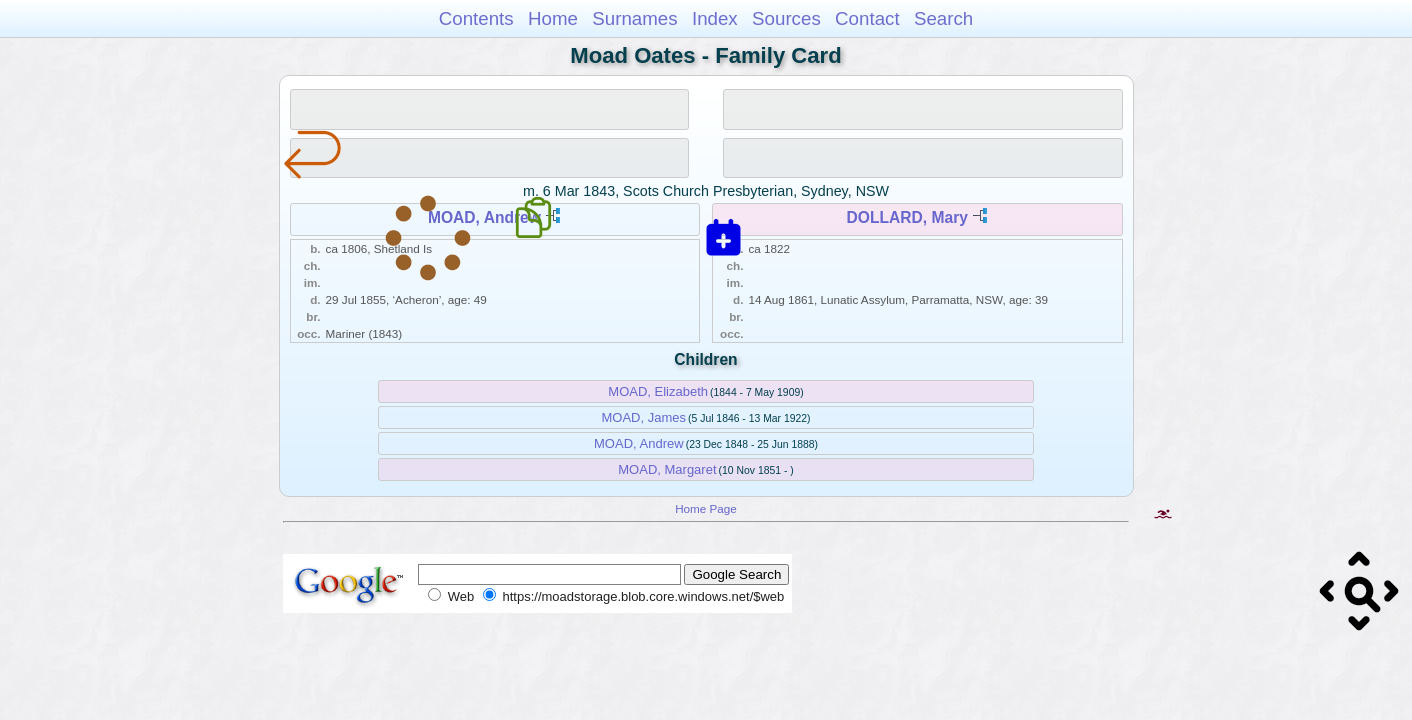 The width and height of the screenshot is (1412, 720). Describe the element at coordinates (533, 217) in the screenshot. I see `copy content to clipboard` at that location.